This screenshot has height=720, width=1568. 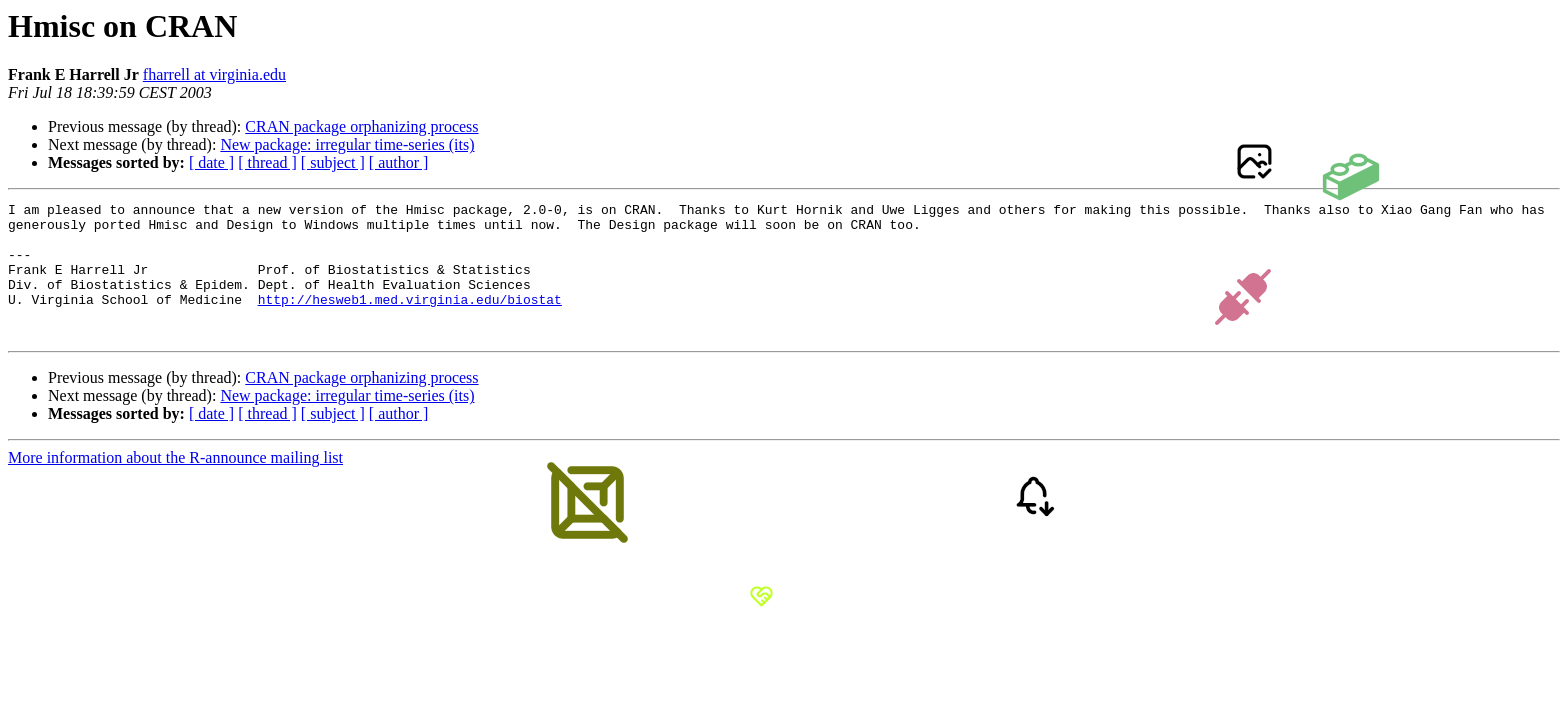 I want to click on disable box model view, so click(x=587, y=502).